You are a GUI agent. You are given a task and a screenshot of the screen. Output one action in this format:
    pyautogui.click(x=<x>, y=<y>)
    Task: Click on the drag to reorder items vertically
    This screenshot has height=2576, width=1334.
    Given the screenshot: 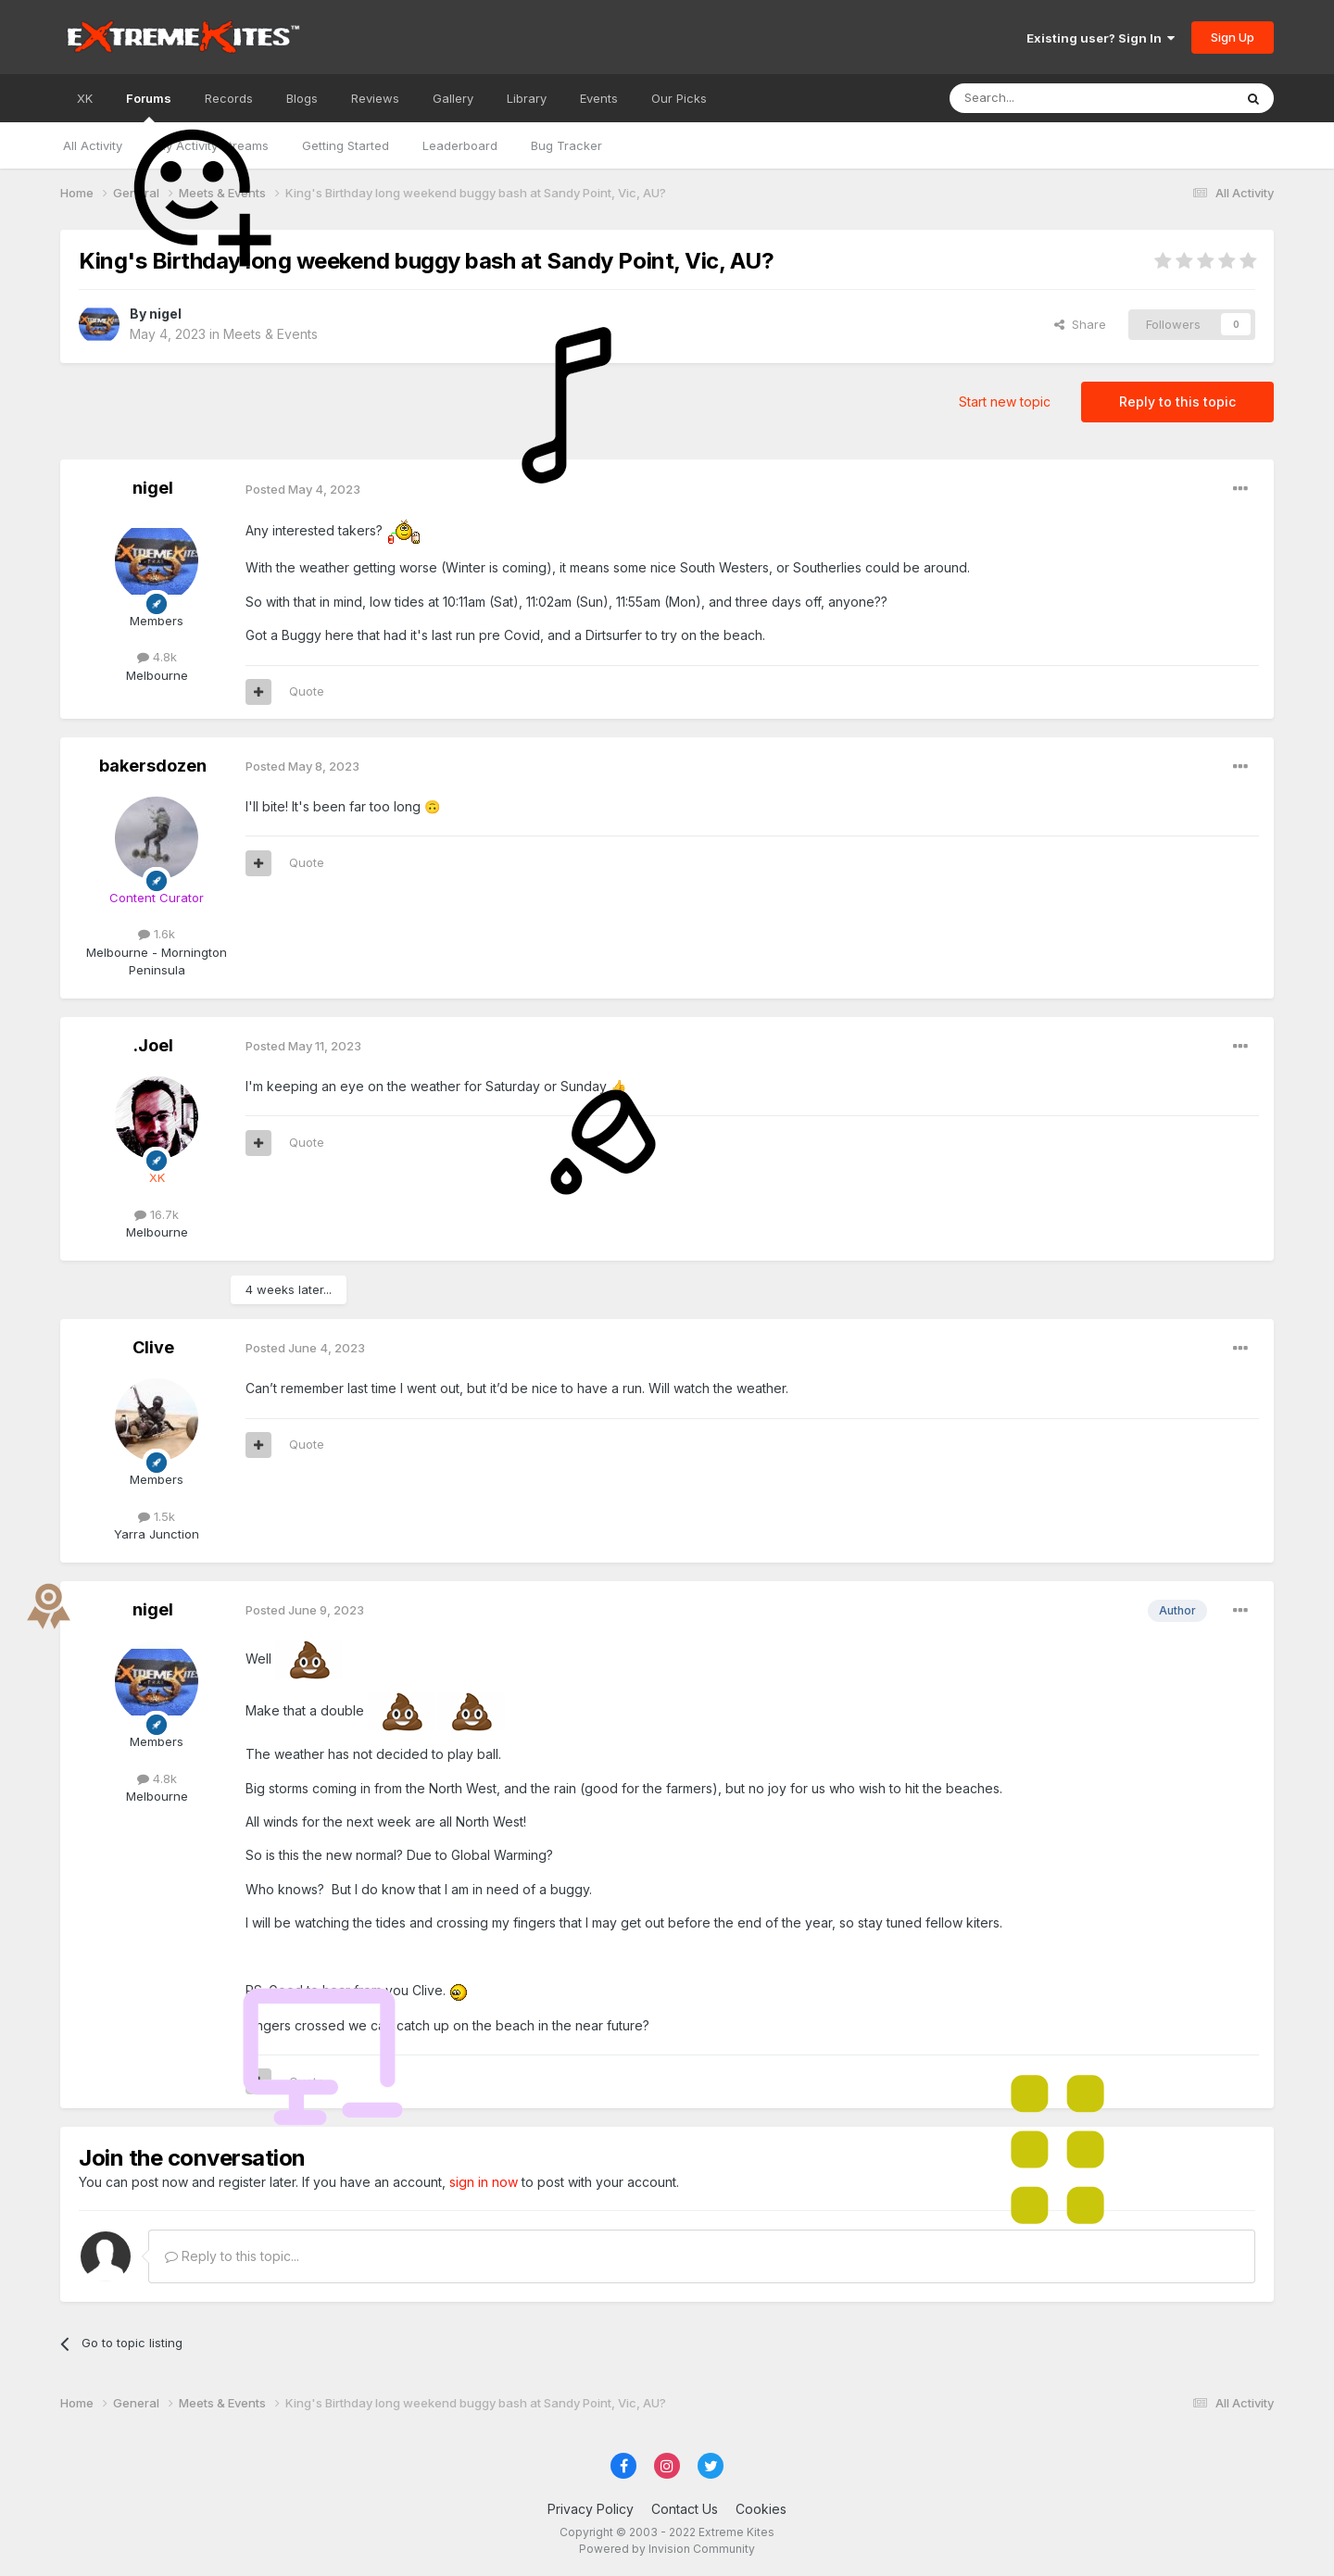 What is the action you would take?
    pyautogui.click(x=1057, y=2149)
    